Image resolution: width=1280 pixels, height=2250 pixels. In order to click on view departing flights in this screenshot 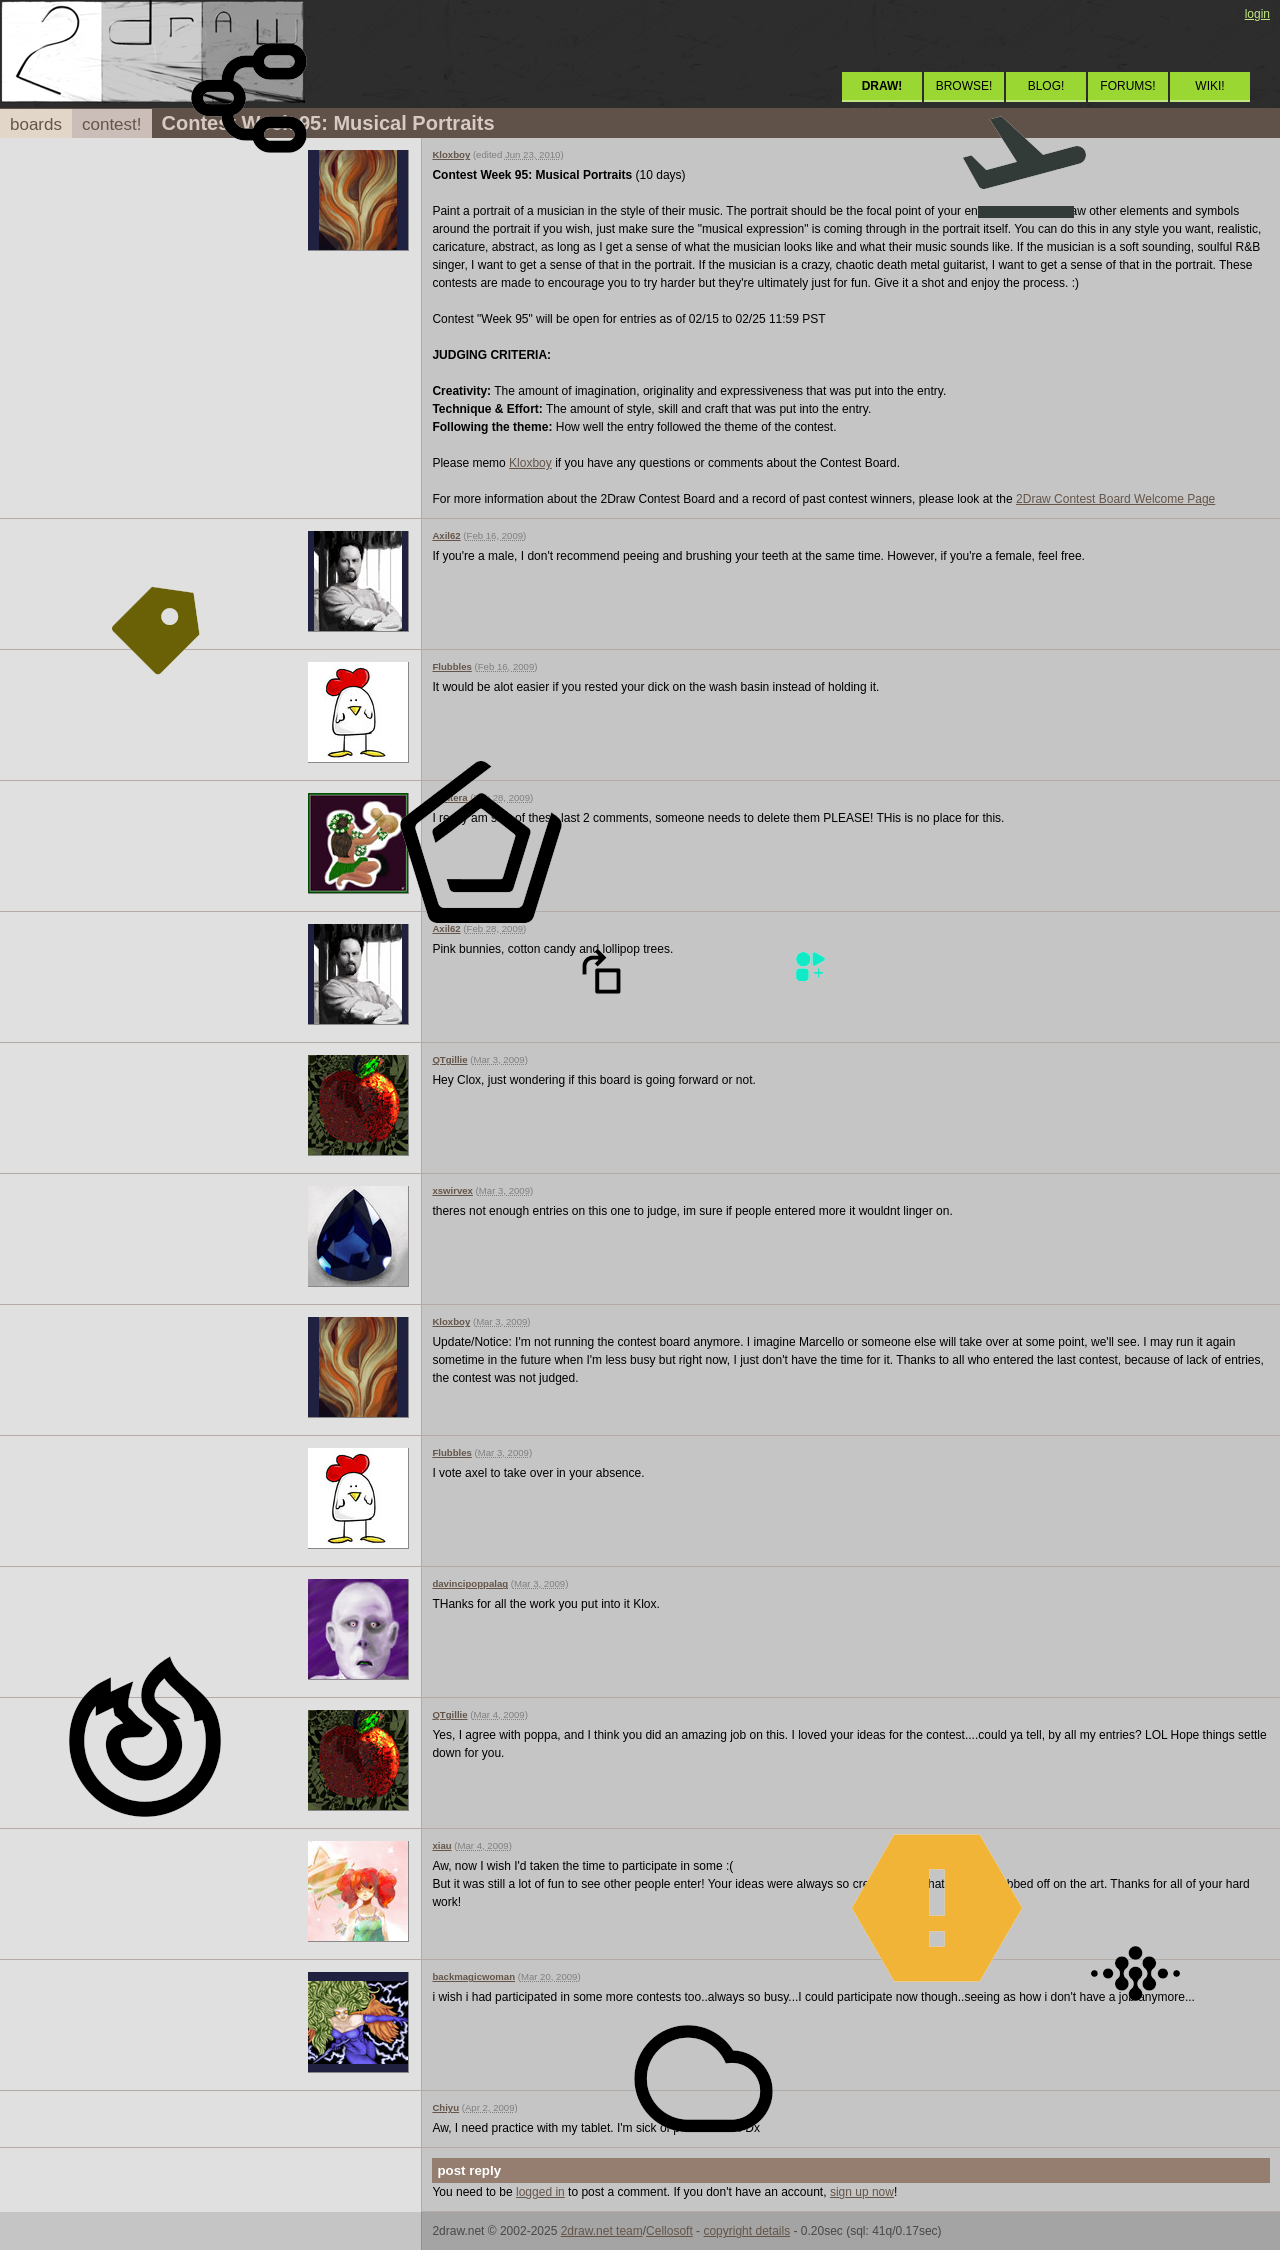, I will do `click(1026, 164)`.